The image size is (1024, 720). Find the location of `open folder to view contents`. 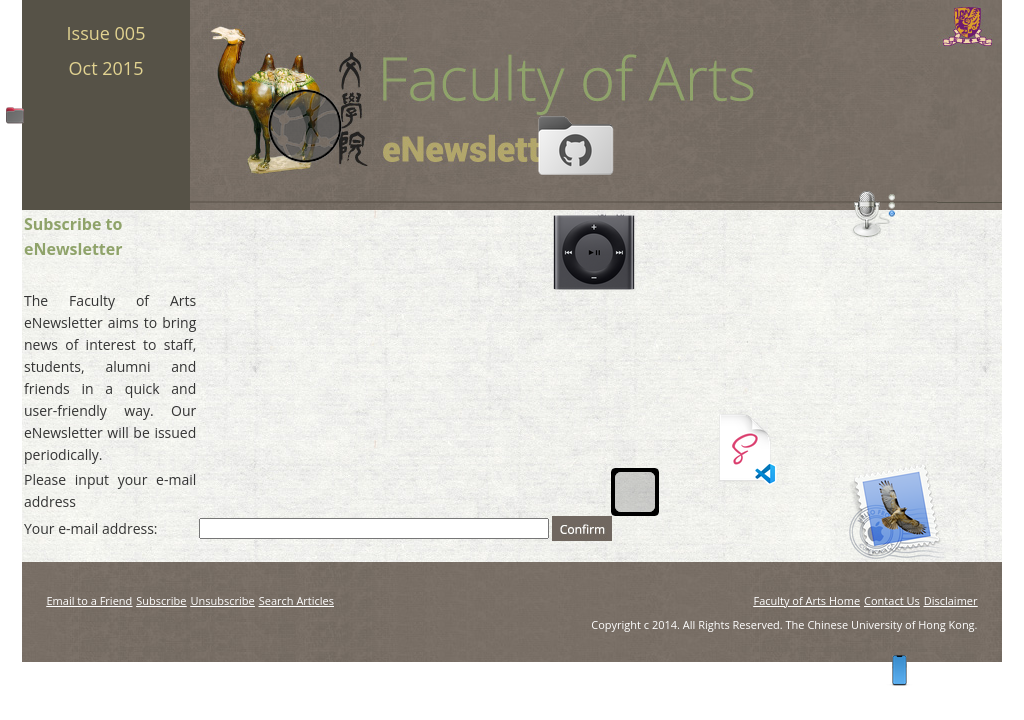

open folder to view contents is located at coordinates (15, 115).